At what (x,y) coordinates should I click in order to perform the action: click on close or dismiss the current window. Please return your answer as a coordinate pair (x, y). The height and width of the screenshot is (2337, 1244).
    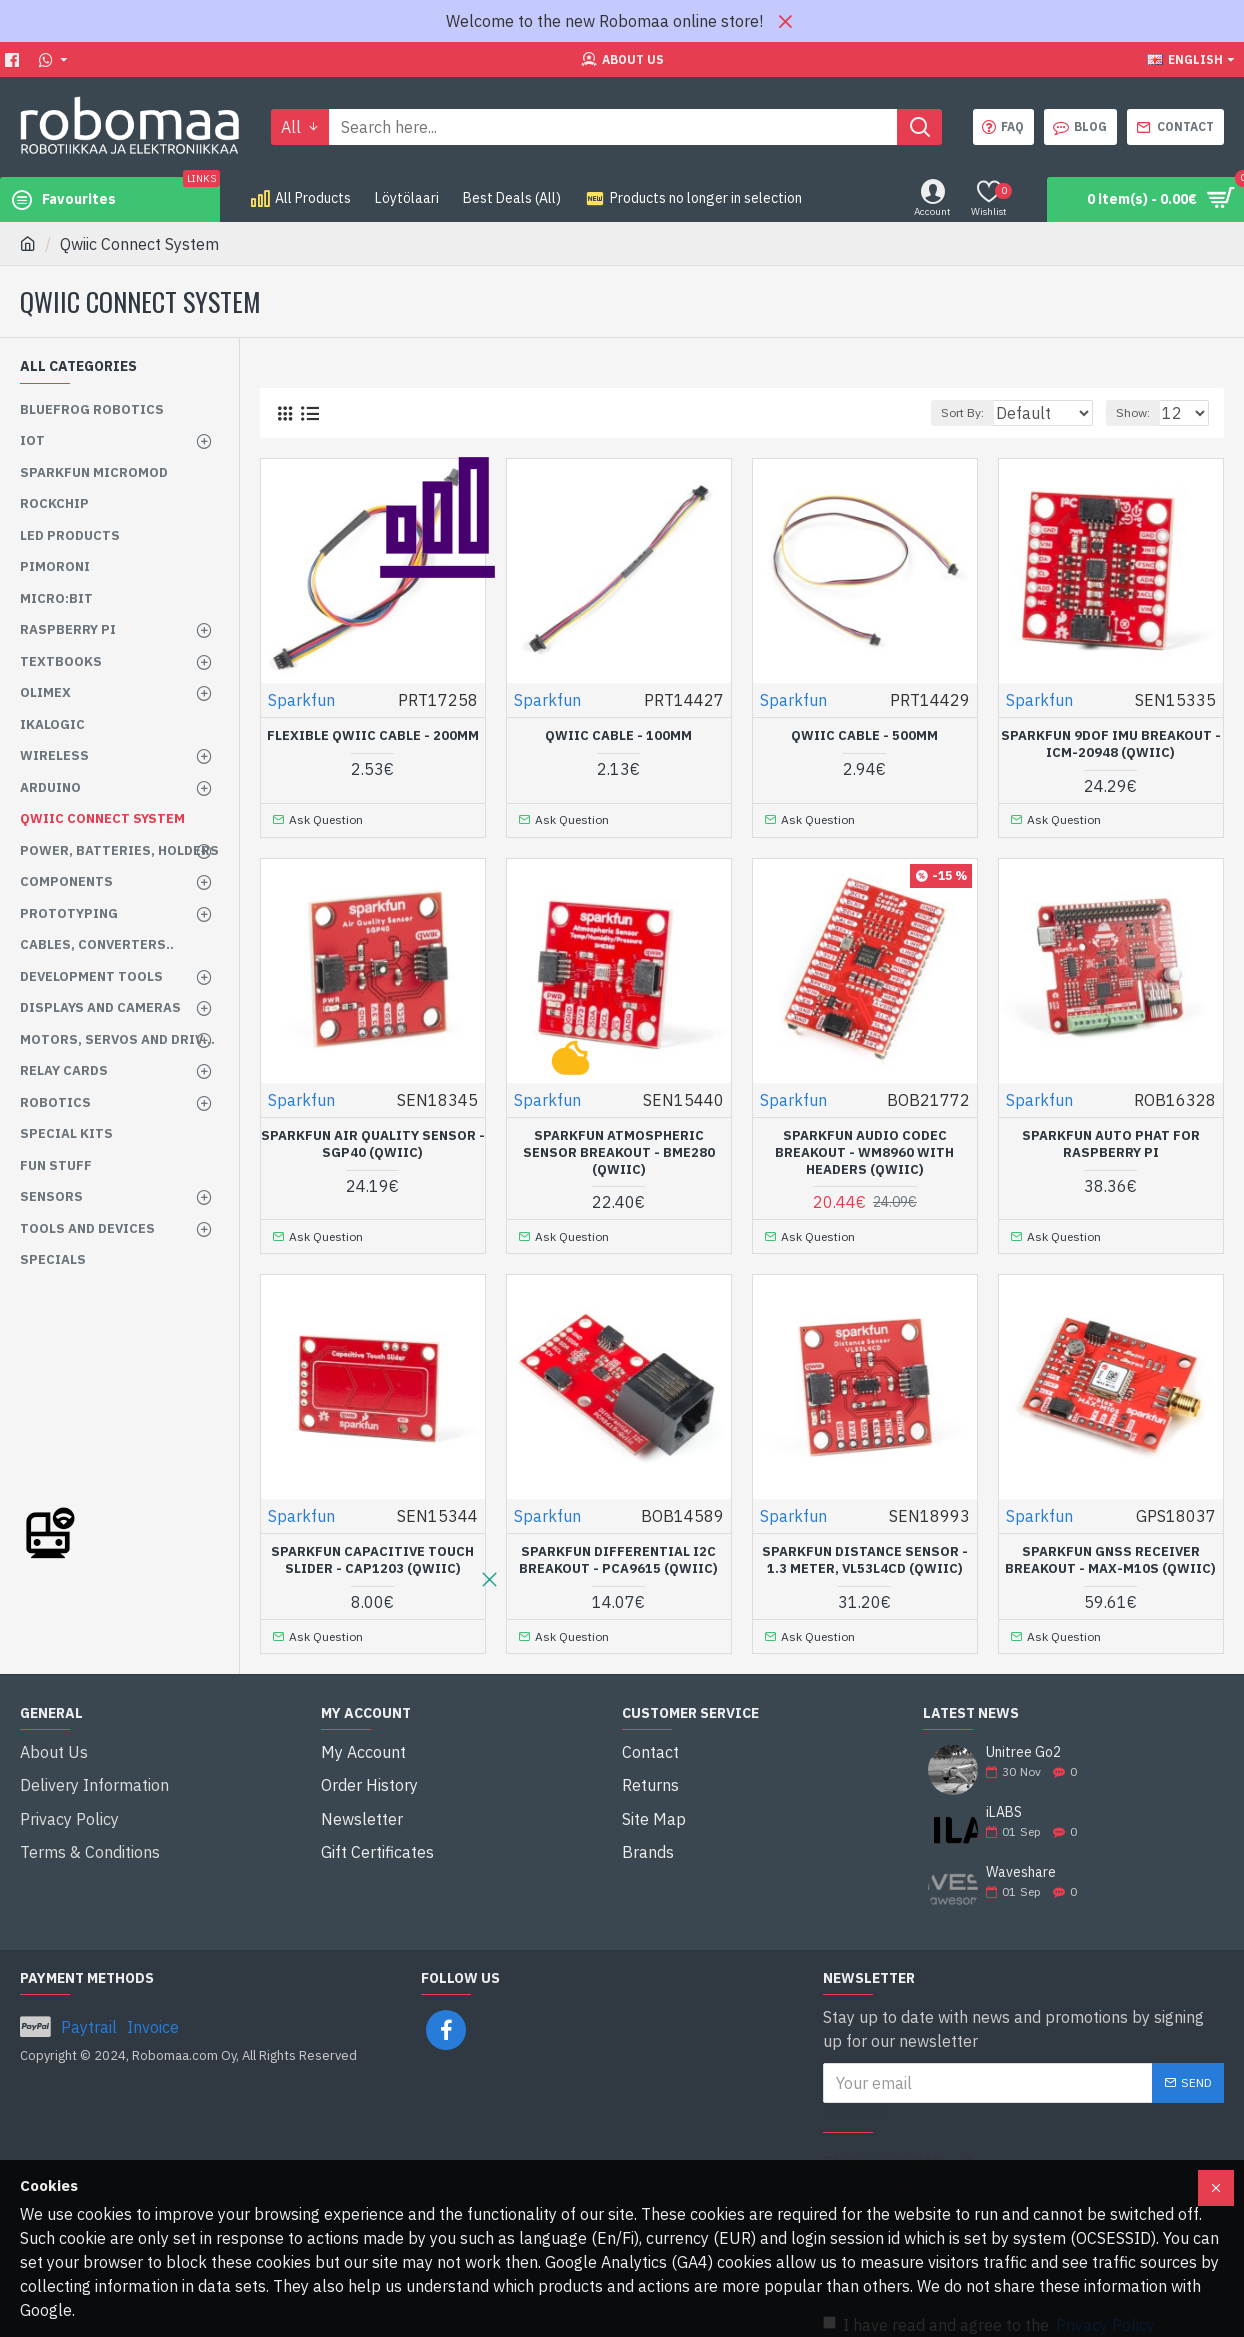
    Looking at the image, I should click on (489, 1579).